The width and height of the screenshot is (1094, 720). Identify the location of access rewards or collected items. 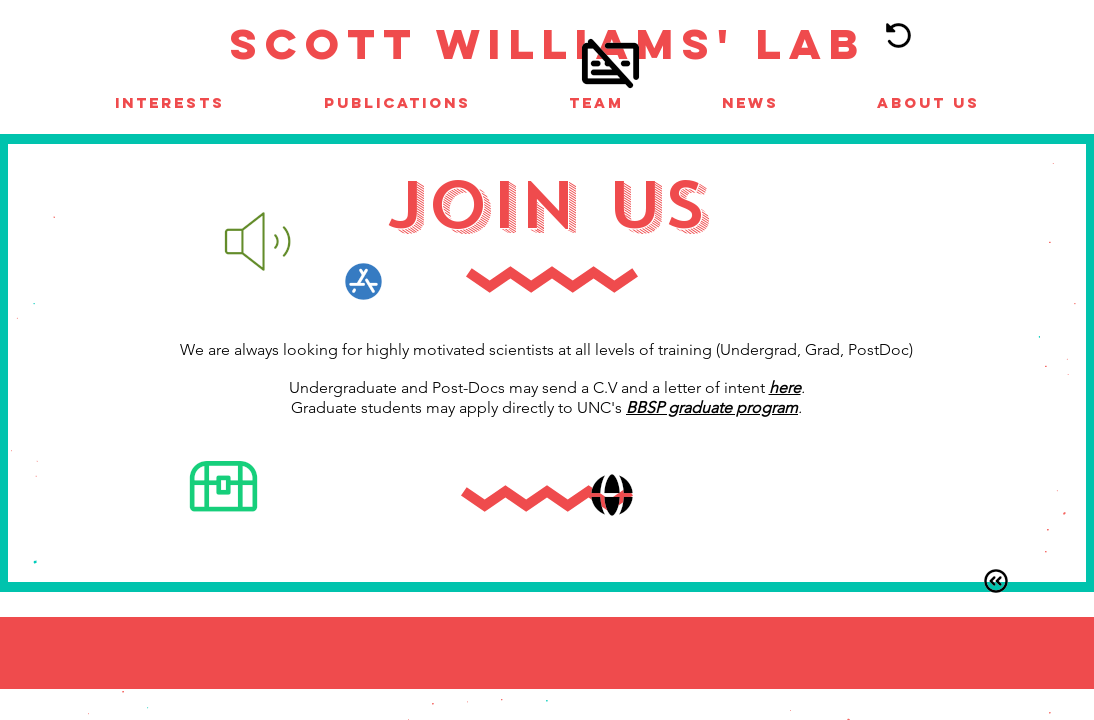
(223, 487).